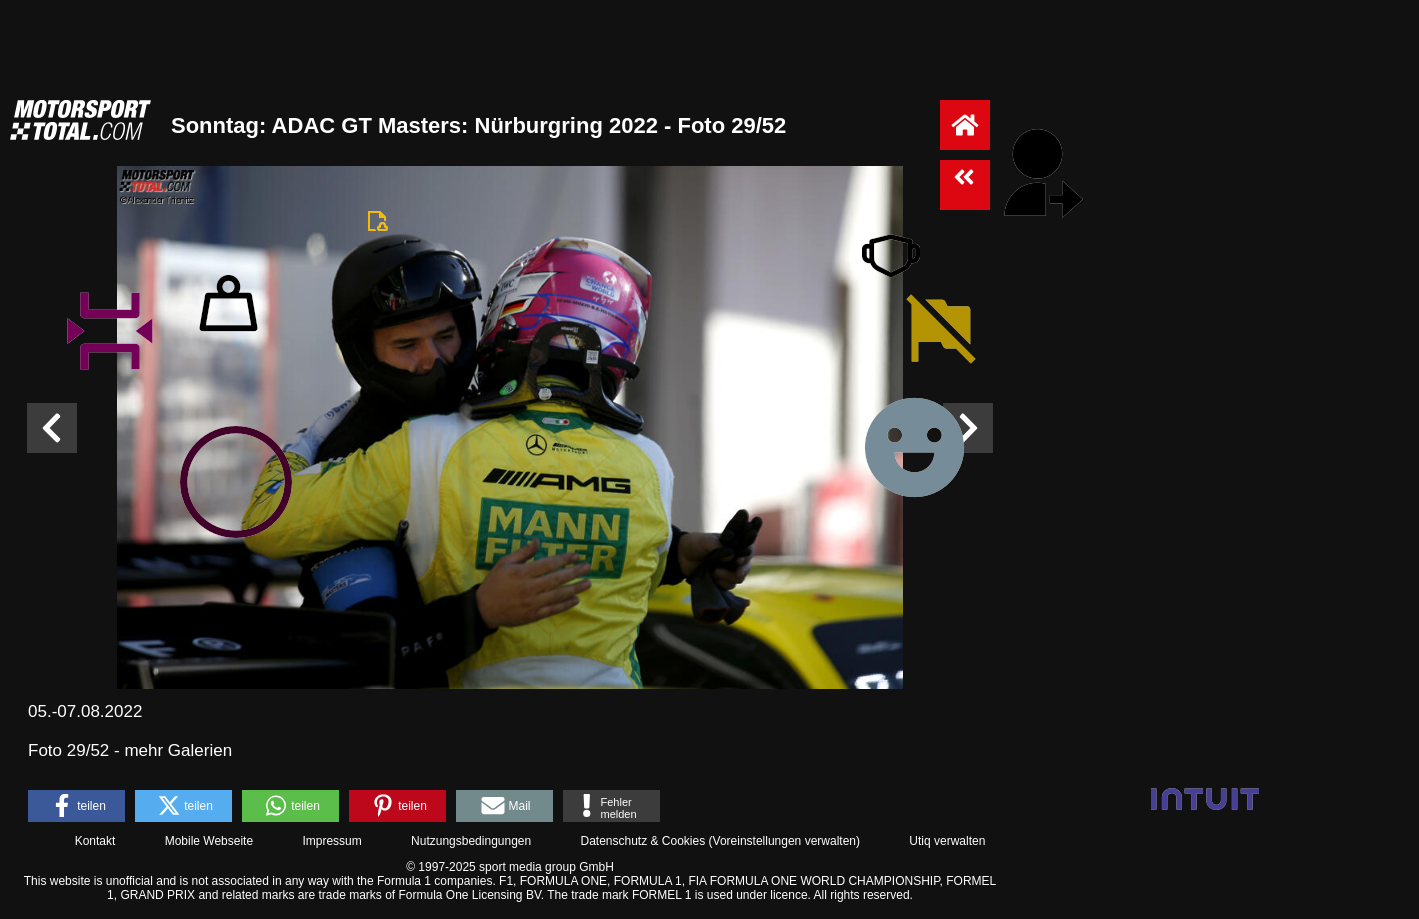 The height and width of the screenshot is (919, 1419). Describe the element at coordinates (1205, 799) in the screenshot. I see `intuit company logo` at that location.